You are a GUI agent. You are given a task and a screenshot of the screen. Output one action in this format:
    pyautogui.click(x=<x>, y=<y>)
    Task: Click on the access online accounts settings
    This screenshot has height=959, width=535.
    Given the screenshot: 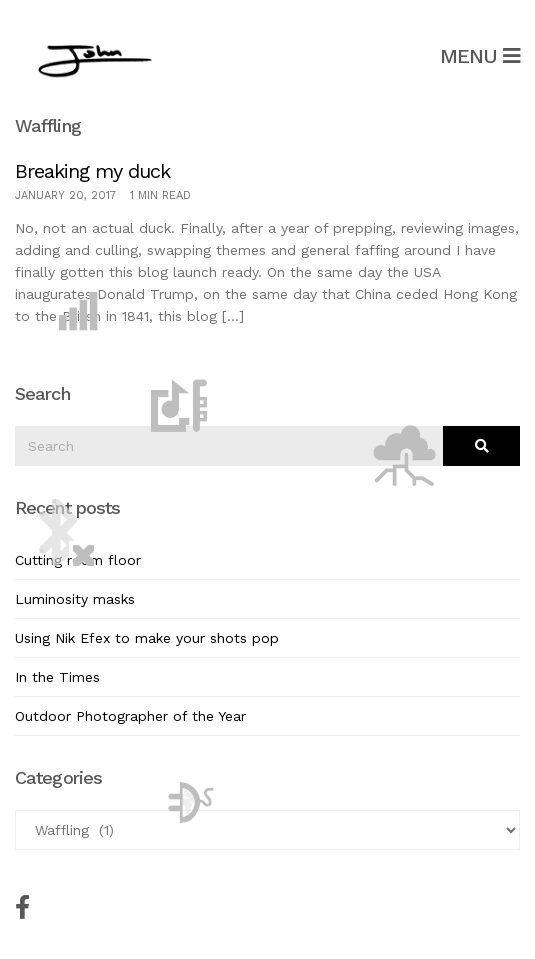 What is the action you would take?
    pyautogui.click(x=191, y=802)
    